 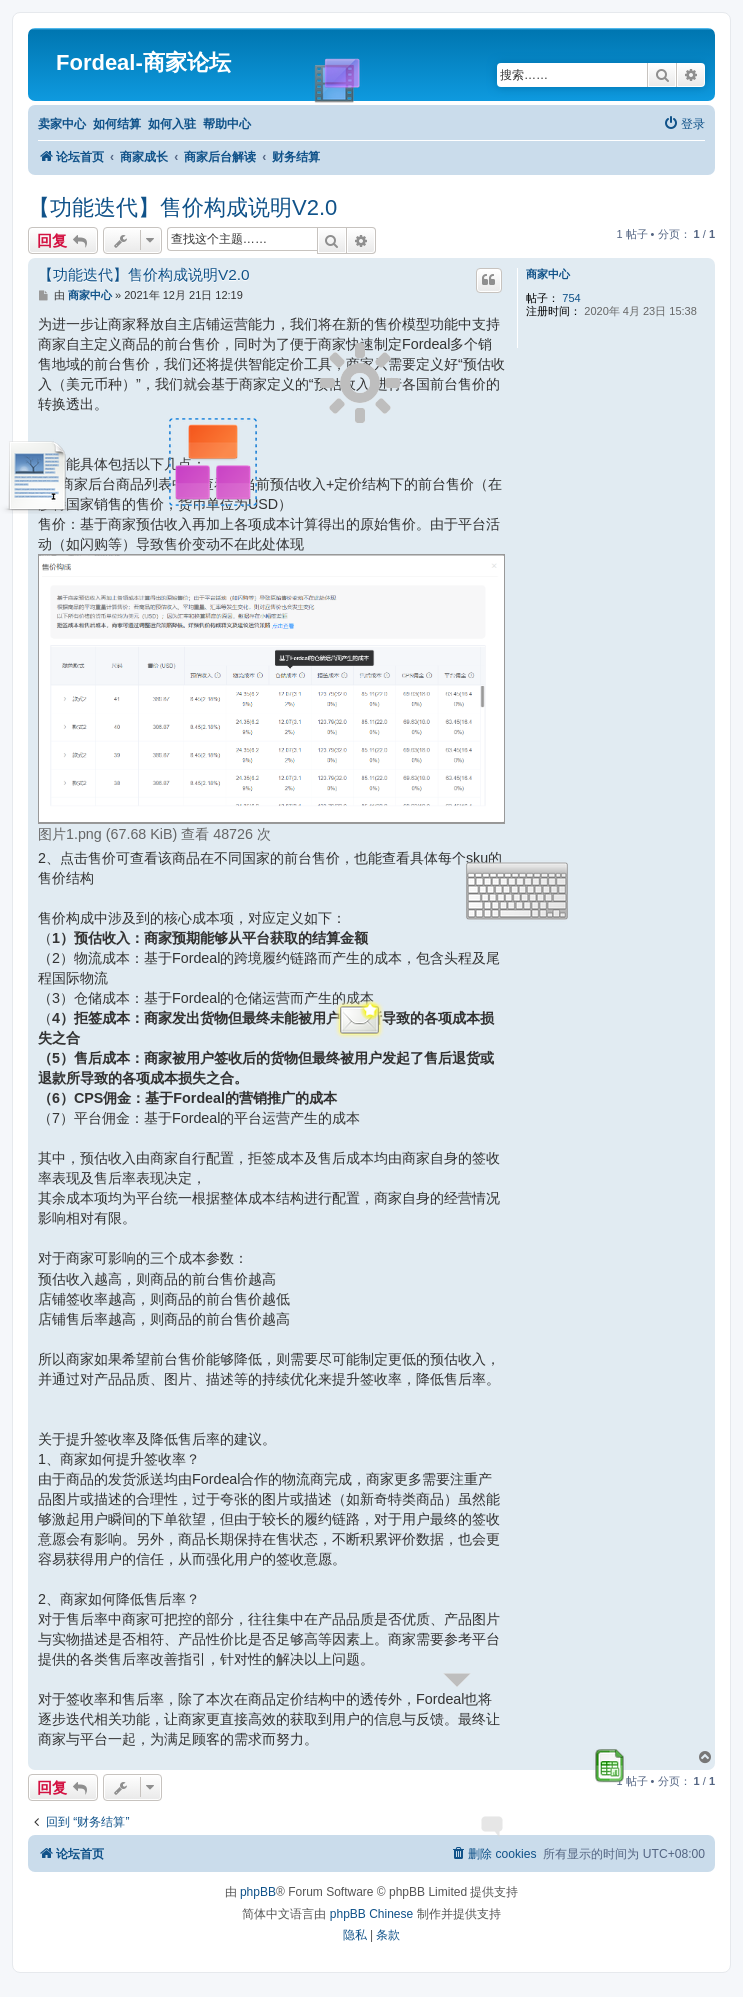 What do you see at coordinates (492, 1827) in the screenshot?
I see `indicates user is idle or away` at bounding box center [492, 1827].